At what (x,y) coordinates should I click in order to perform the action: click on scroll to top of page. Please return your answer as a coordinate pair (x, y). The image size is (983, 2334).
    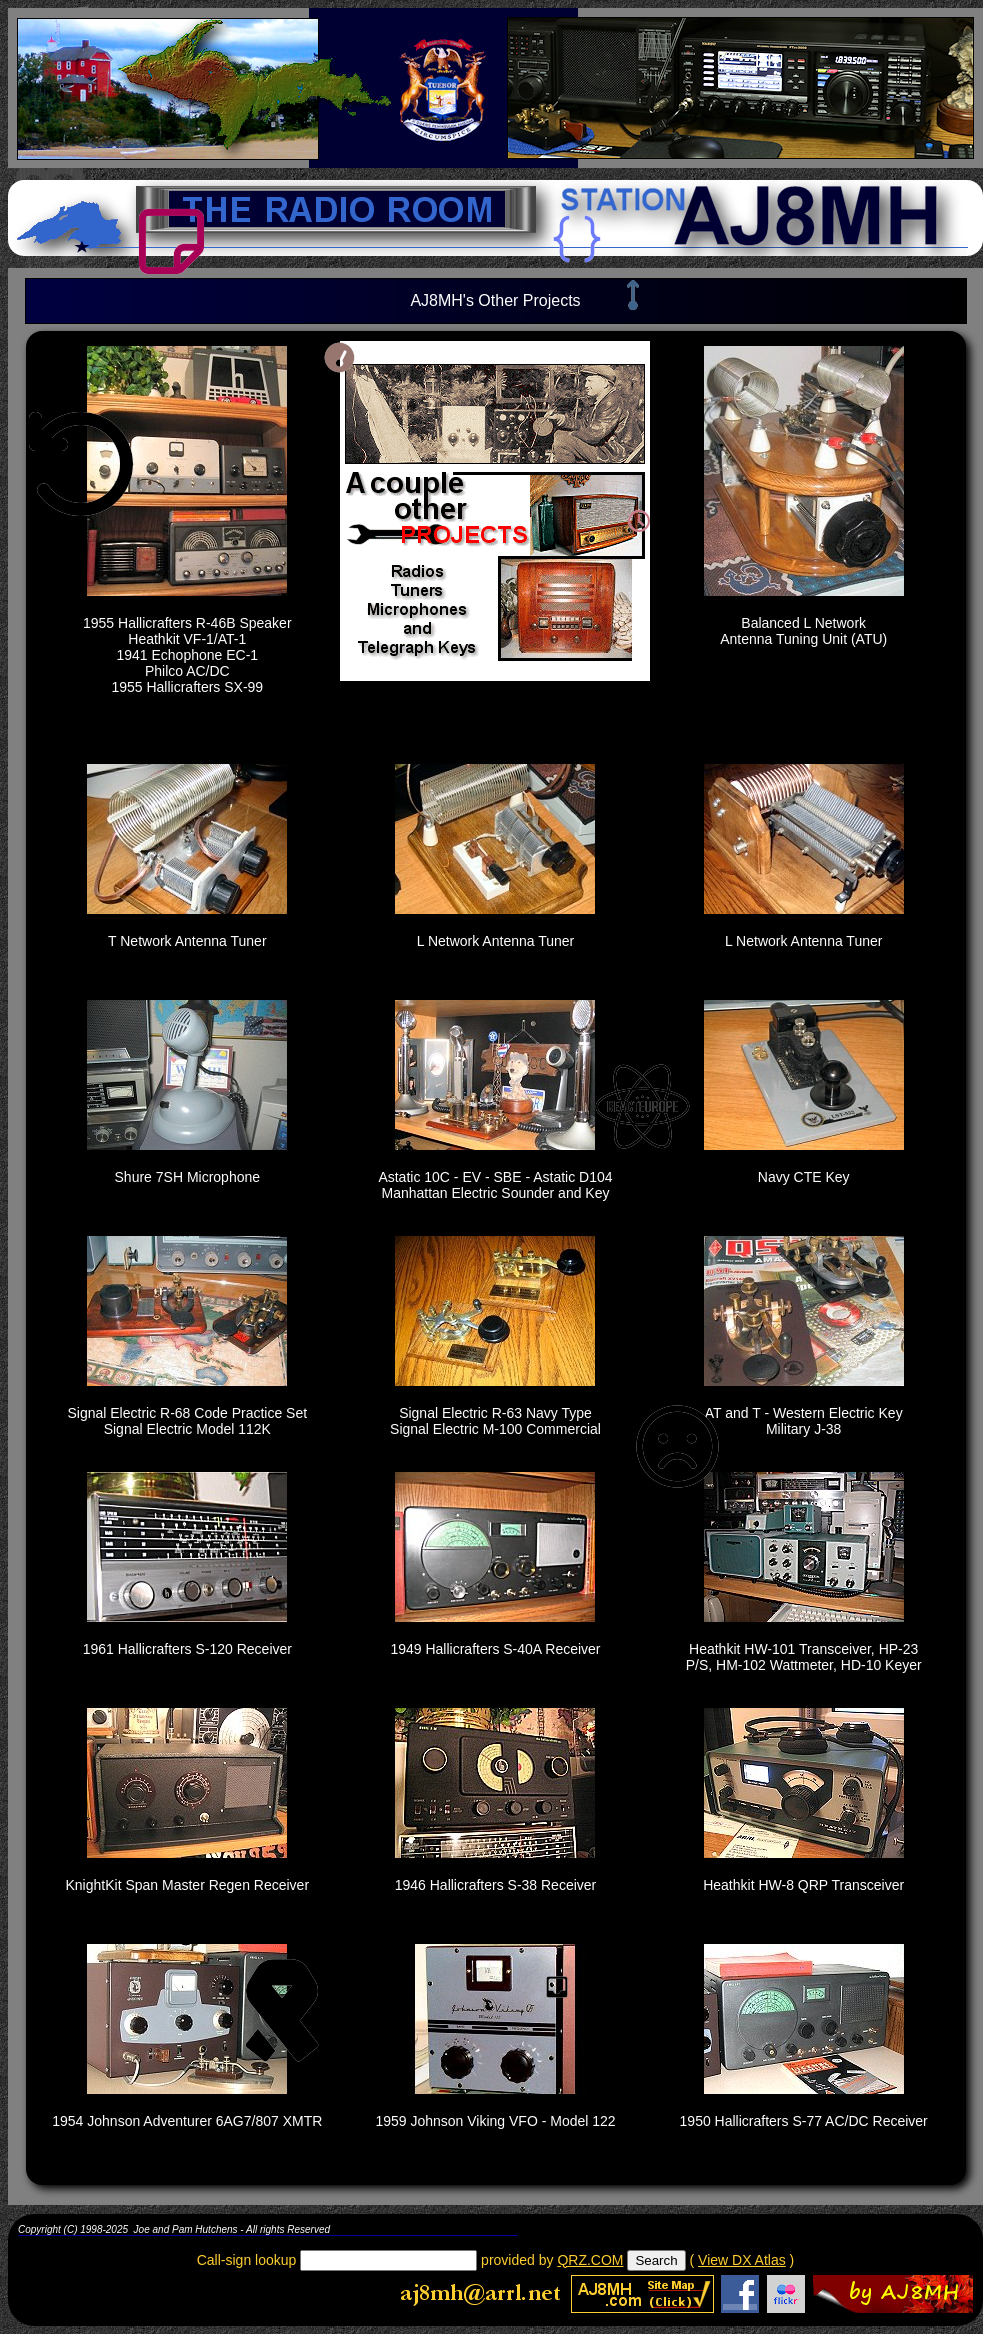
    Looking at the image, I should click on (633, 295).